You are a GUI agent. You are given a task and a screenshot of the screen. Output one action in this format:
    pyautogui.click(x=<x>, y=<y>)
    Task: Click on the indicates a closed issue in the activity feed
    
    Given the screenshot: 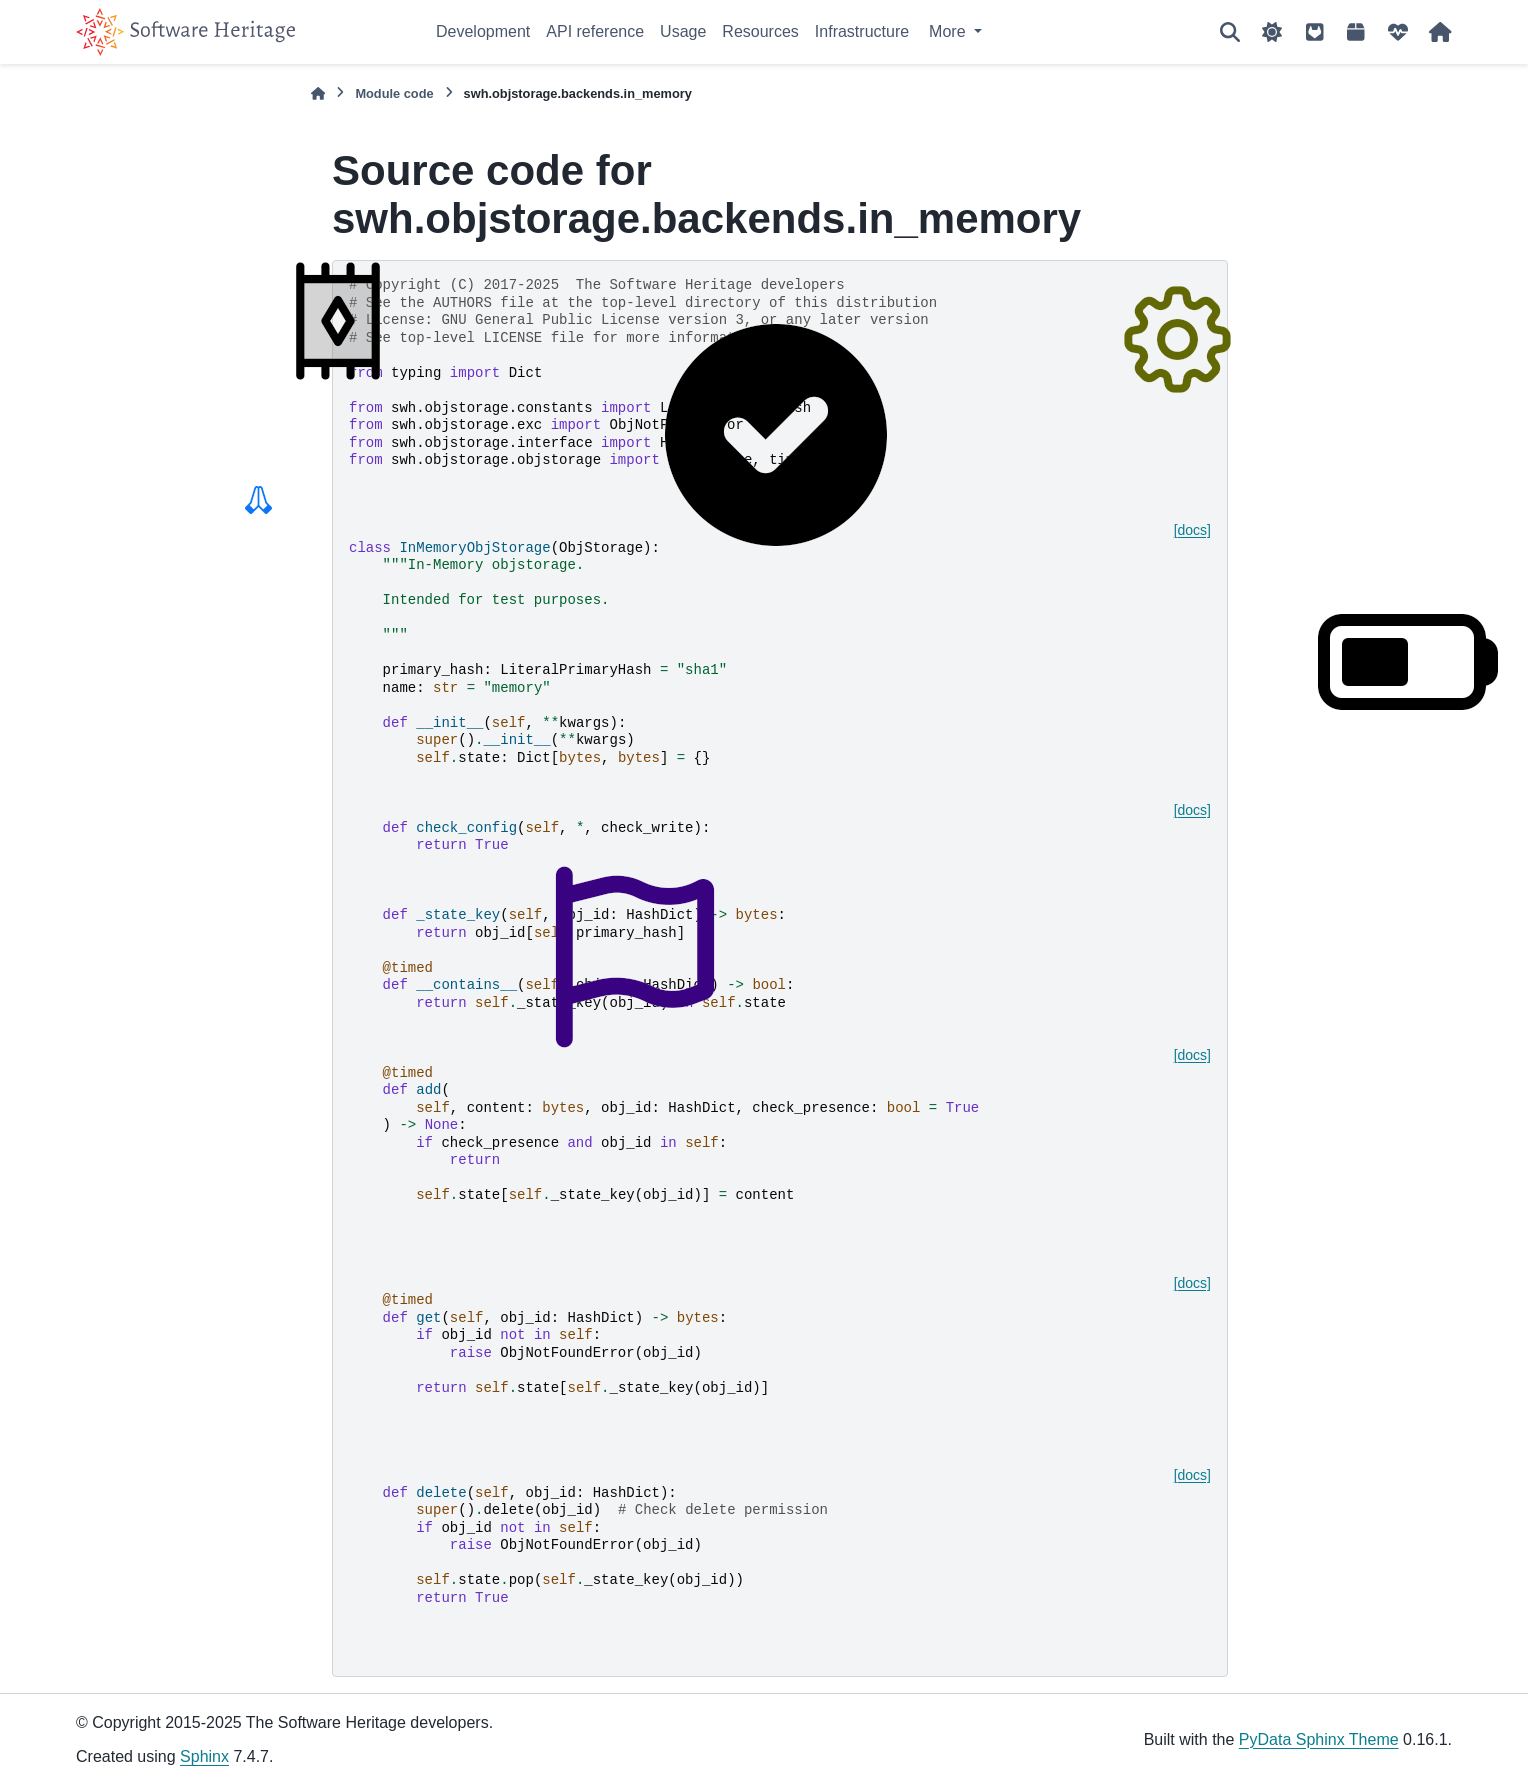 What is the action you would take?
    pyautogui.click(x=776, y=435)
    